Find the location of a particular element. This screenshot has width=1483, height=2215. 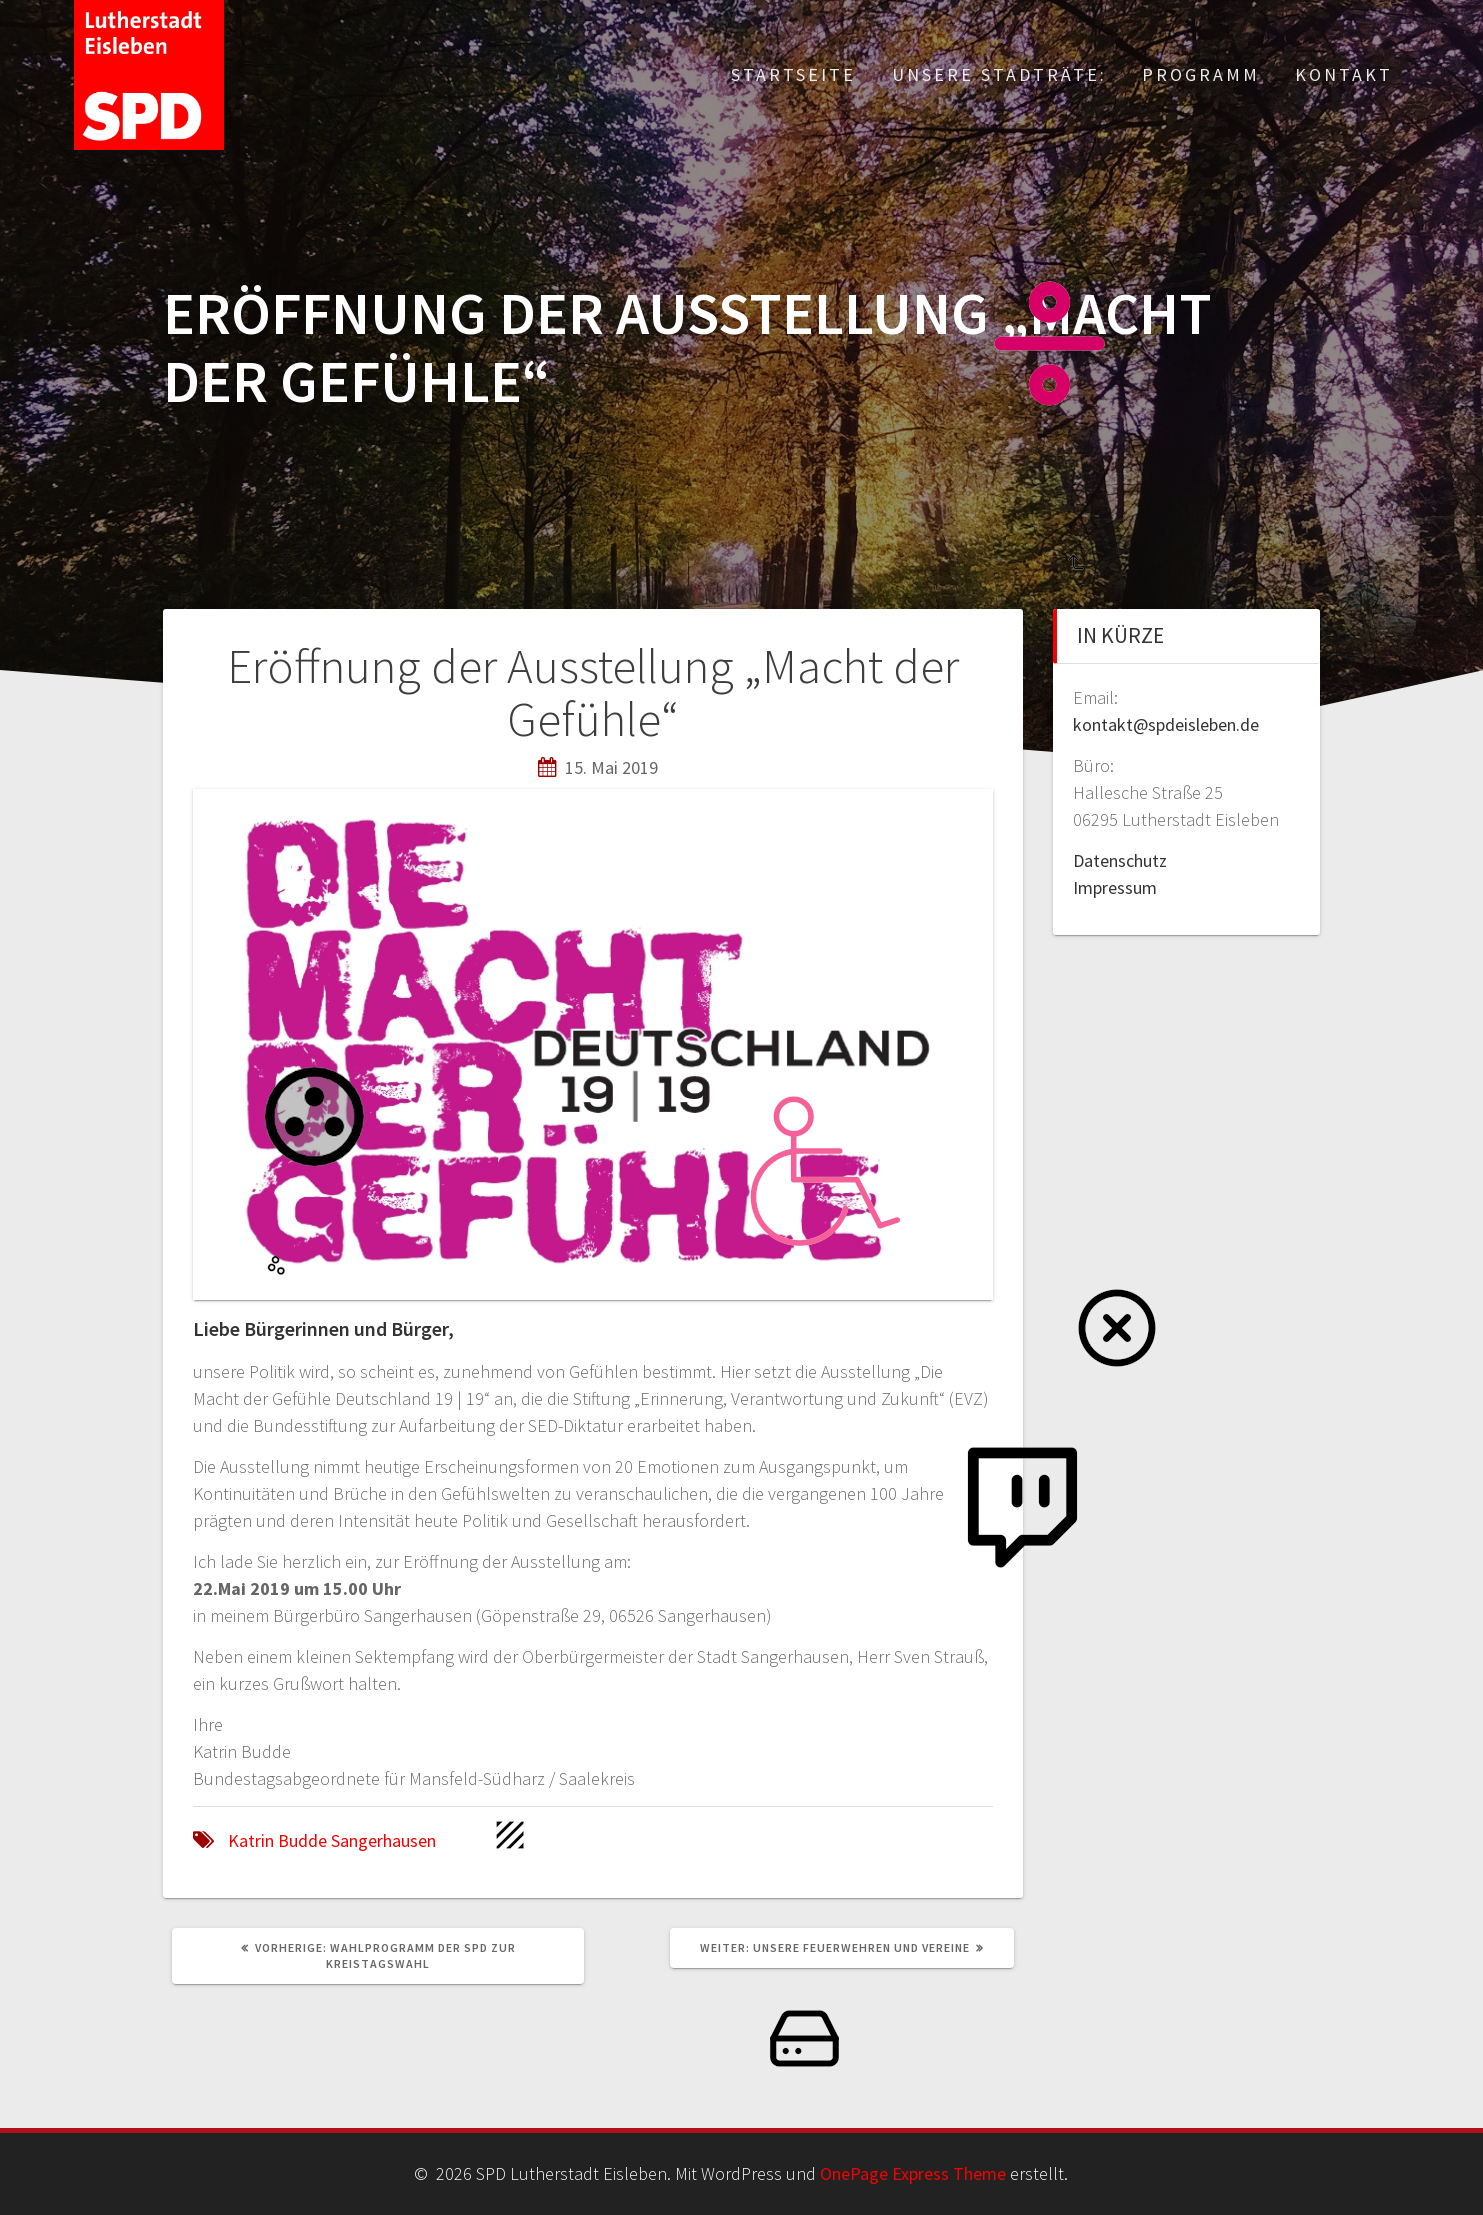

view data as a scatter plot chart is located at coordinates (276, 1265).